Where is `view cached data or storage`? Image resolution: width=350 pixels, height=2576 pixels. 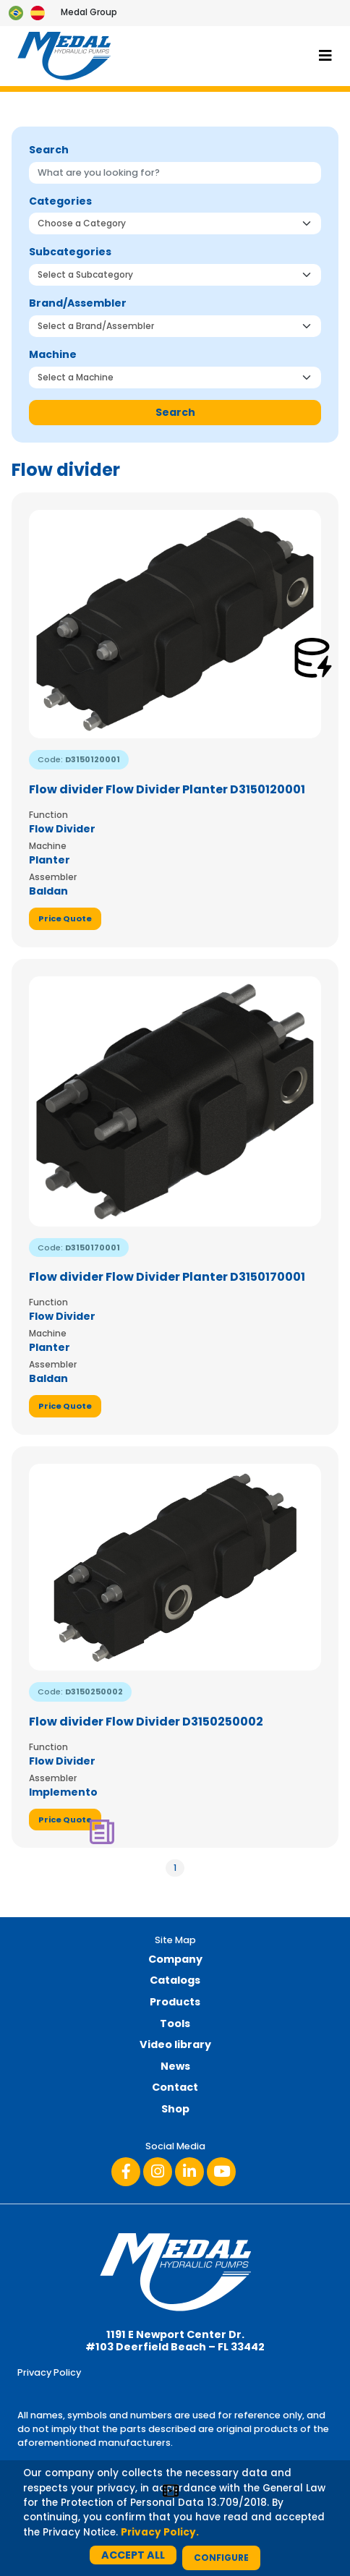
view cached data or storage is located at coordinates (312, 657).